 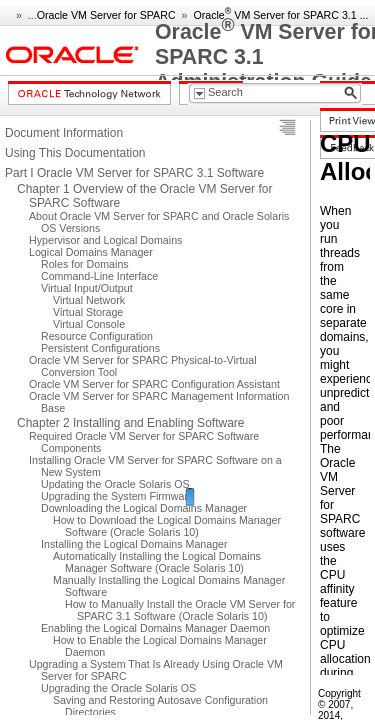 What do you see at coordinates (287, 127) in the screenshot?
I see `align text to the right margin` at bounding box center [287, 127].